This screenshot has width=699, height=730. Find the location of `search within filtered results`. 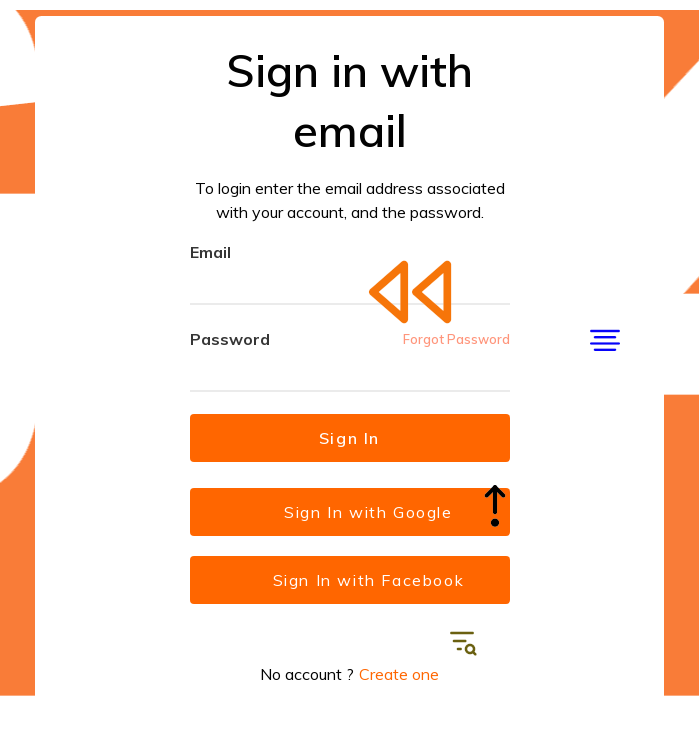

search within filtered results is located at coordinates (462, 641).